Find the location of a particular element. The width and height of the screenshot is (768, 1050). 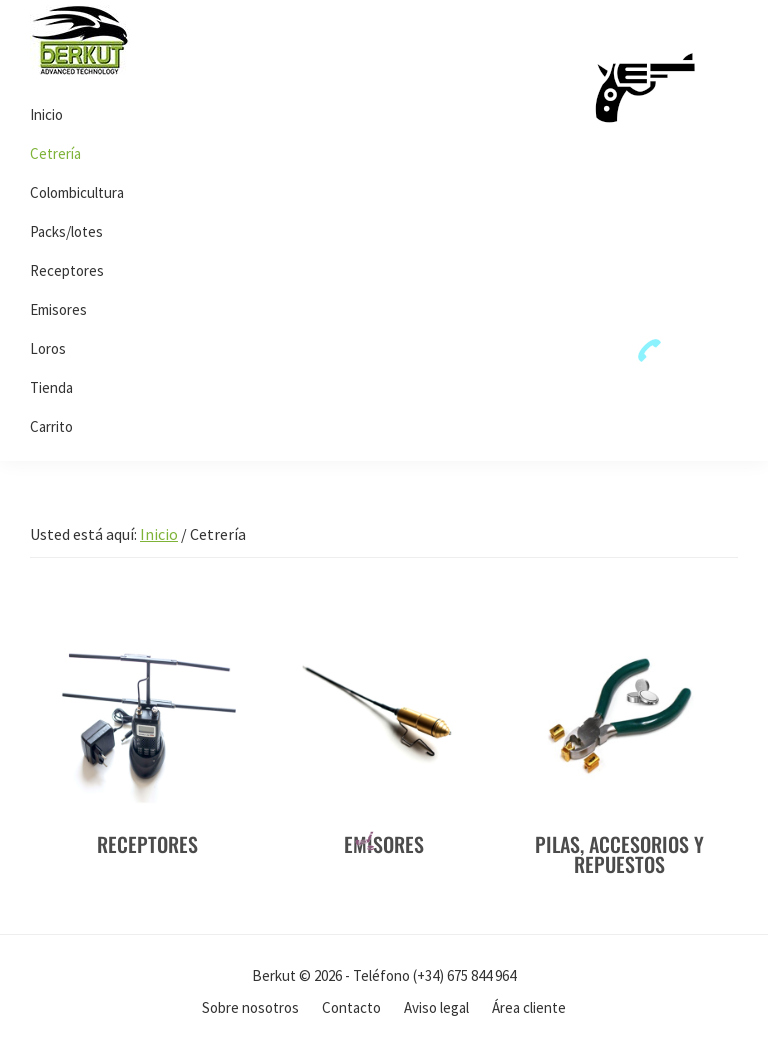

access weapons inventory in a game is located at coordinates (645, 80).